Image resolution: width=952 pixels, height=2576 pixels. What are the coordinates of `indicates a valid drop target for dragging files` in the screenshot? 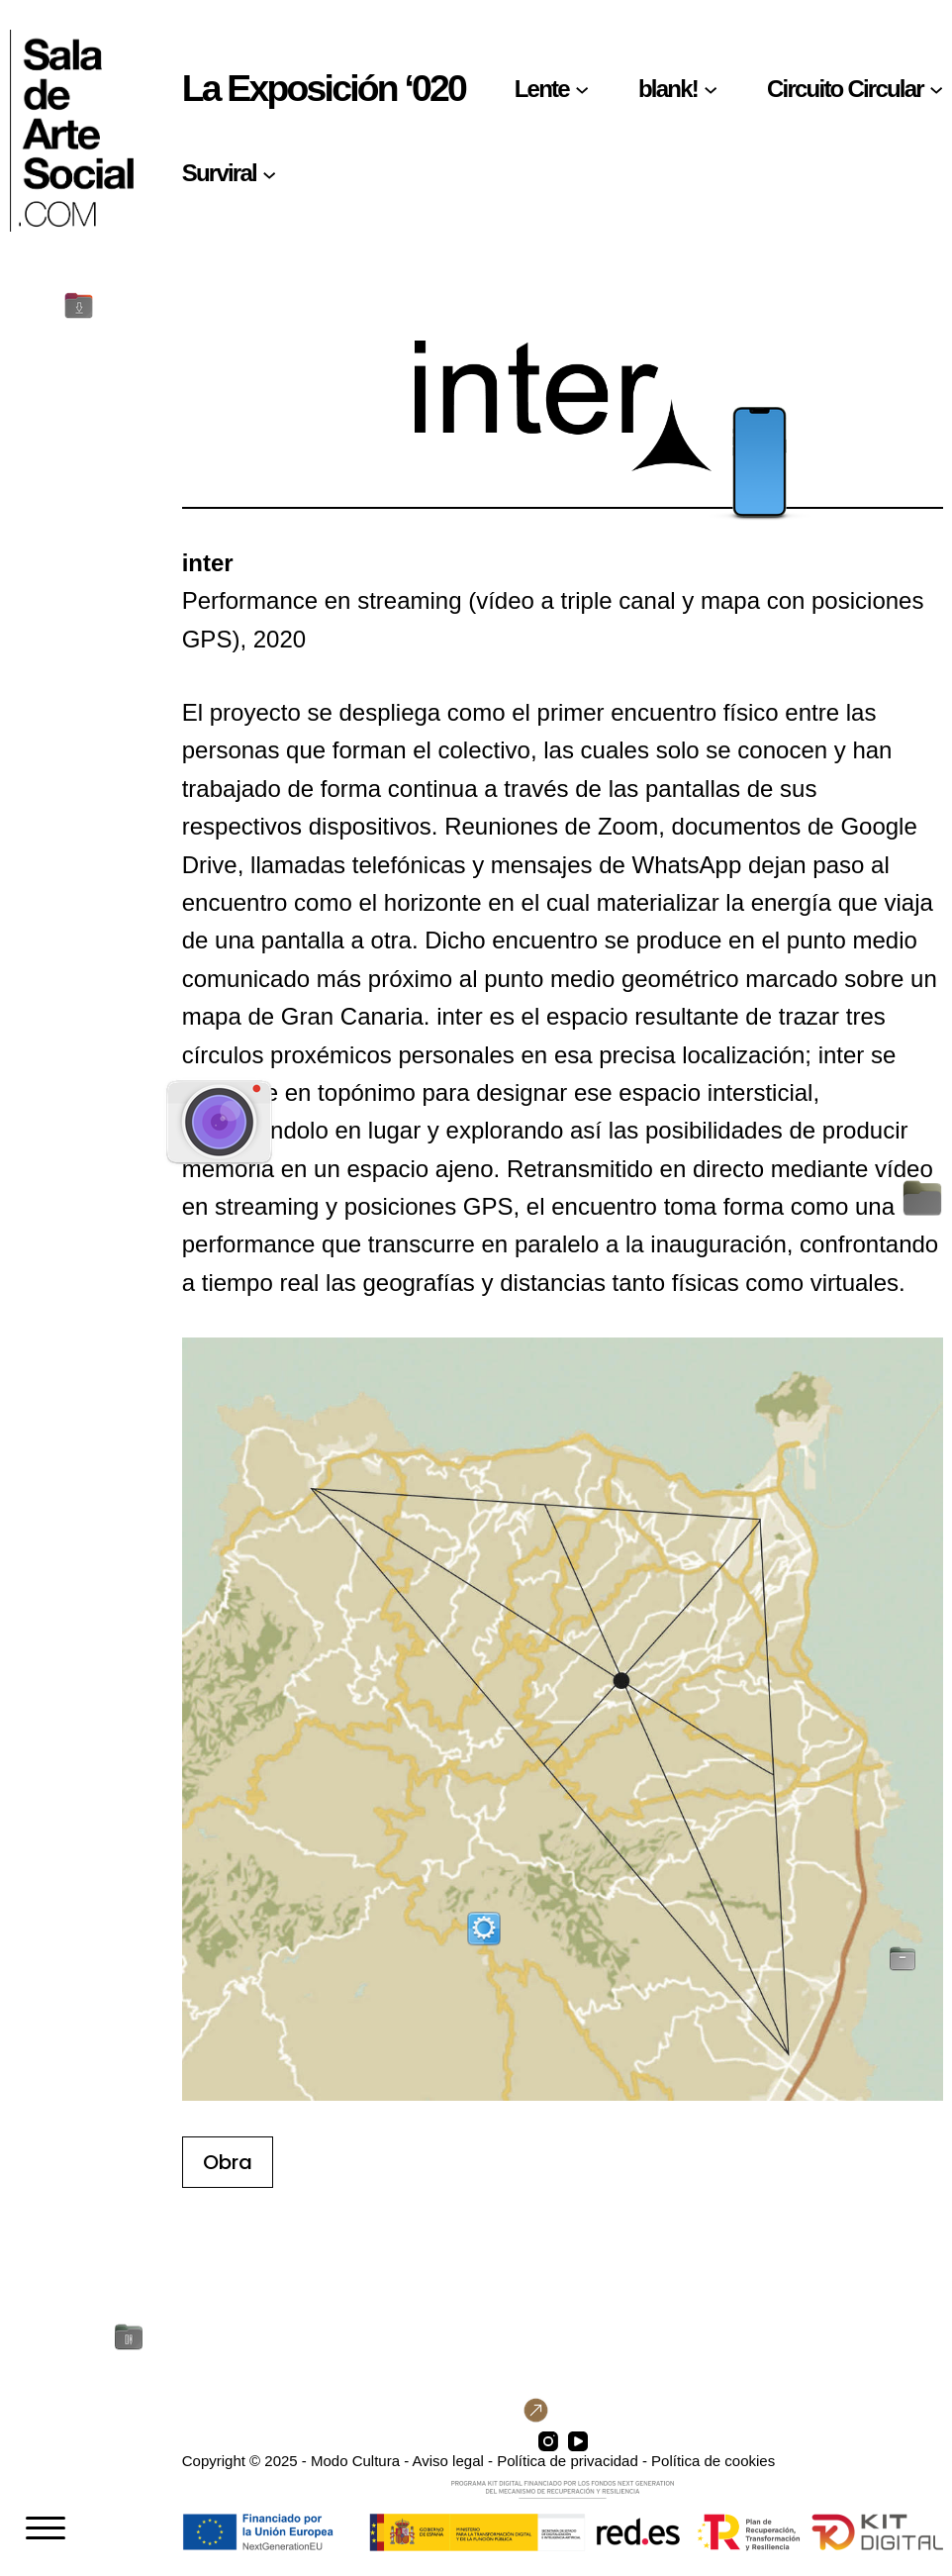 It's located at (922, 1198).